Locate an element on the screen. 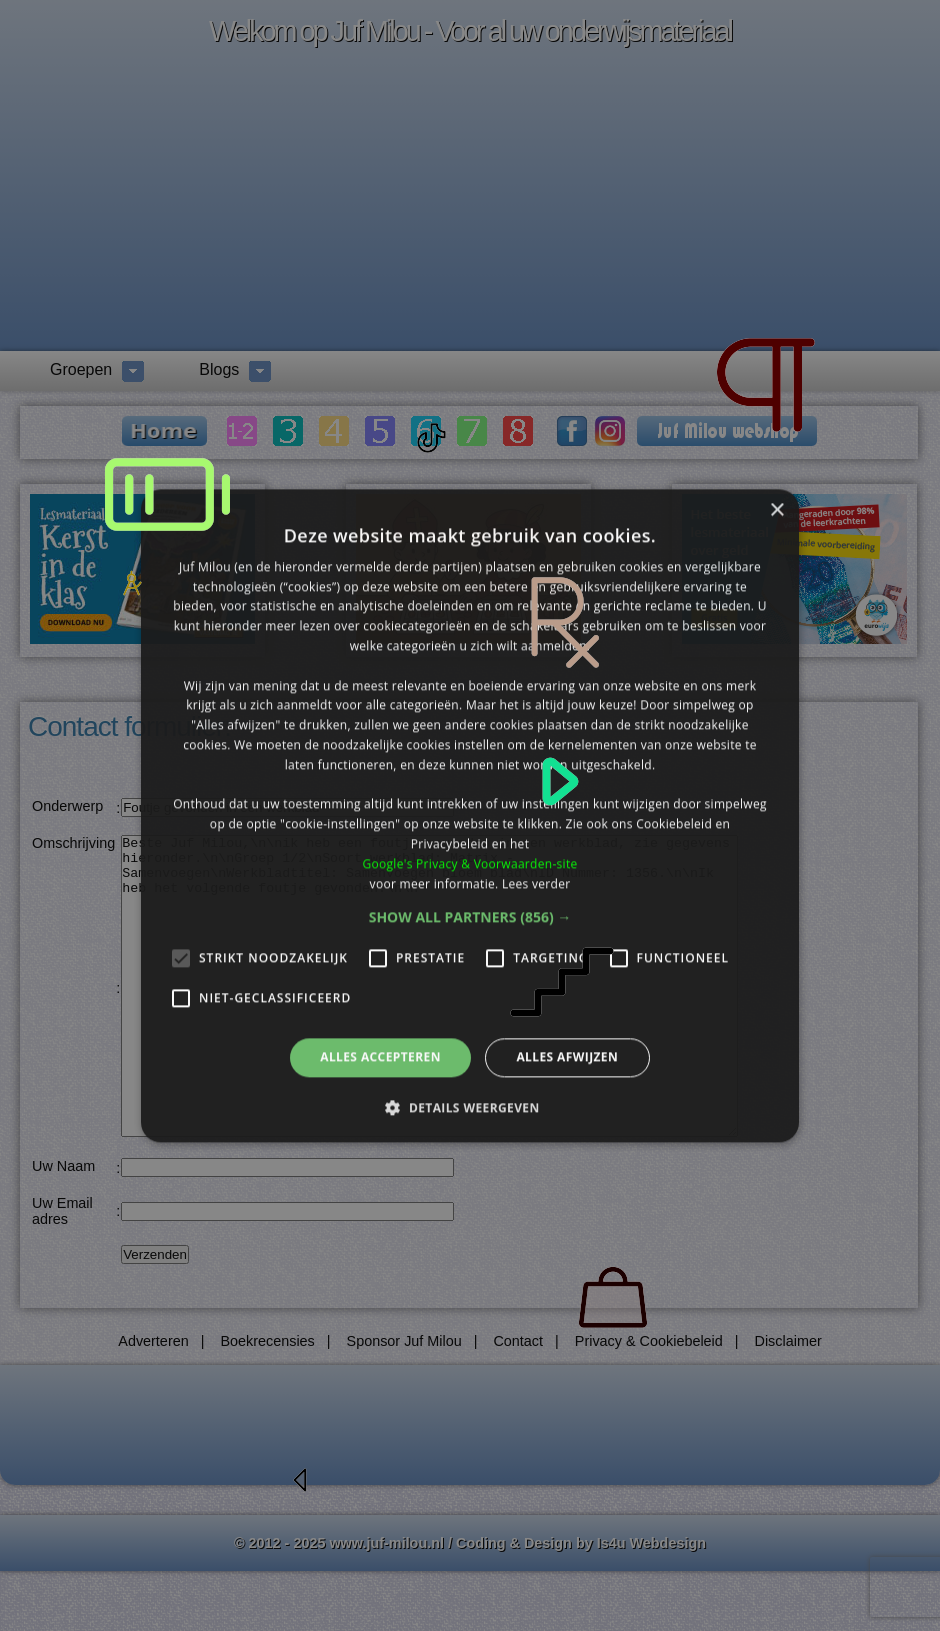  navigate to stairs or level changes is located at coordinates (562, 982).